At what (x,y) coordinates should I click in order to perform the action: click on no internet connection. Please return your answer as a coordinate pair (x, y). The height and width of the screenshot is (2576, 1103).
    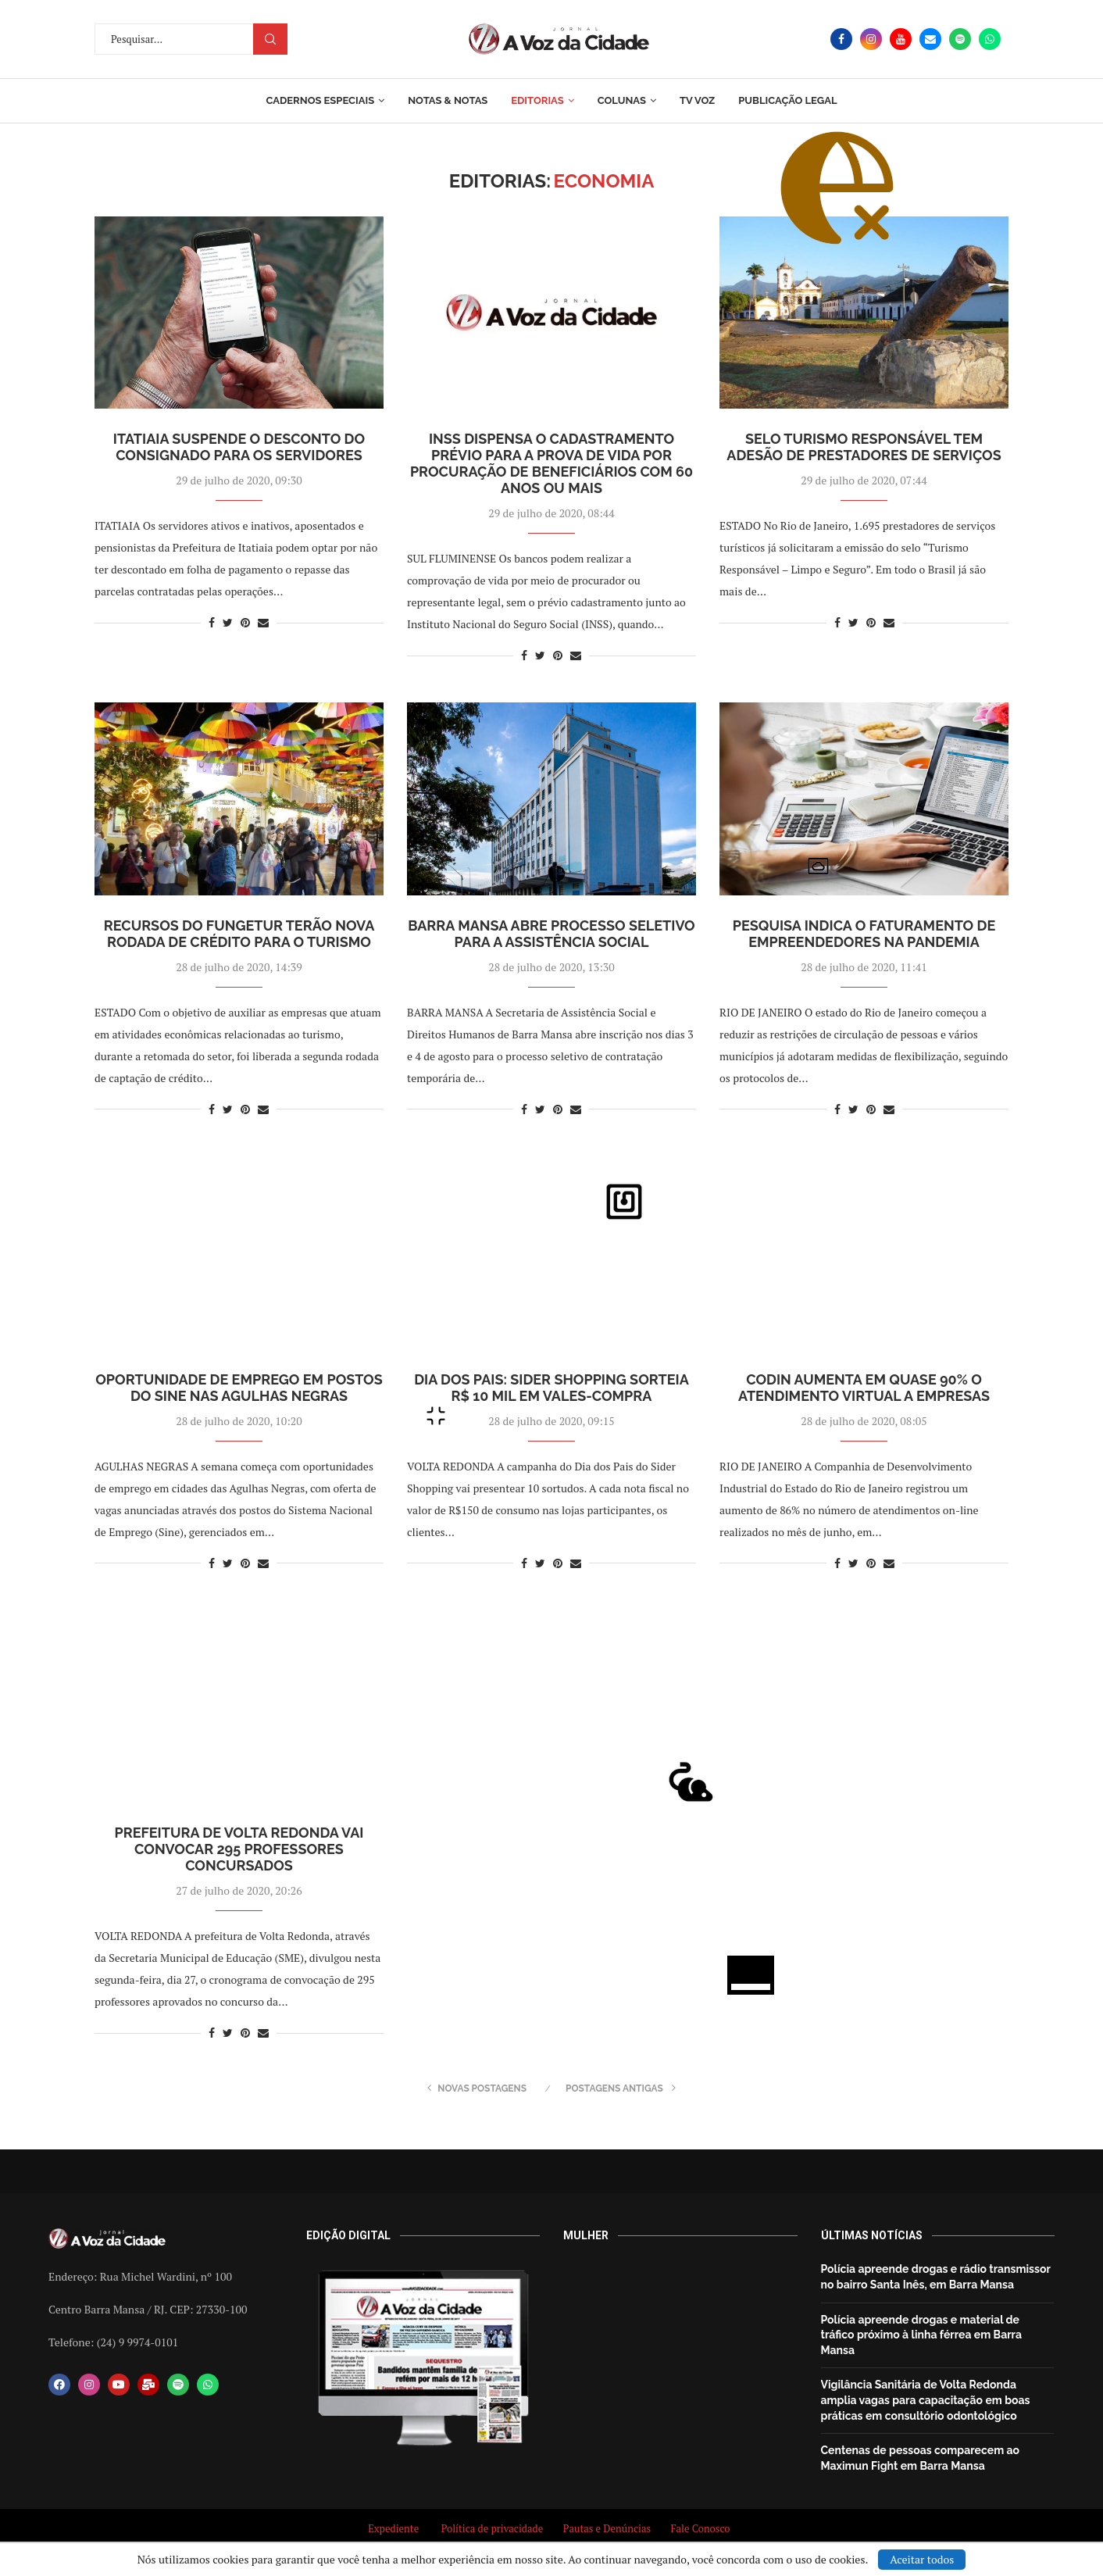
    Looking at the image, I should click on (837, 188).